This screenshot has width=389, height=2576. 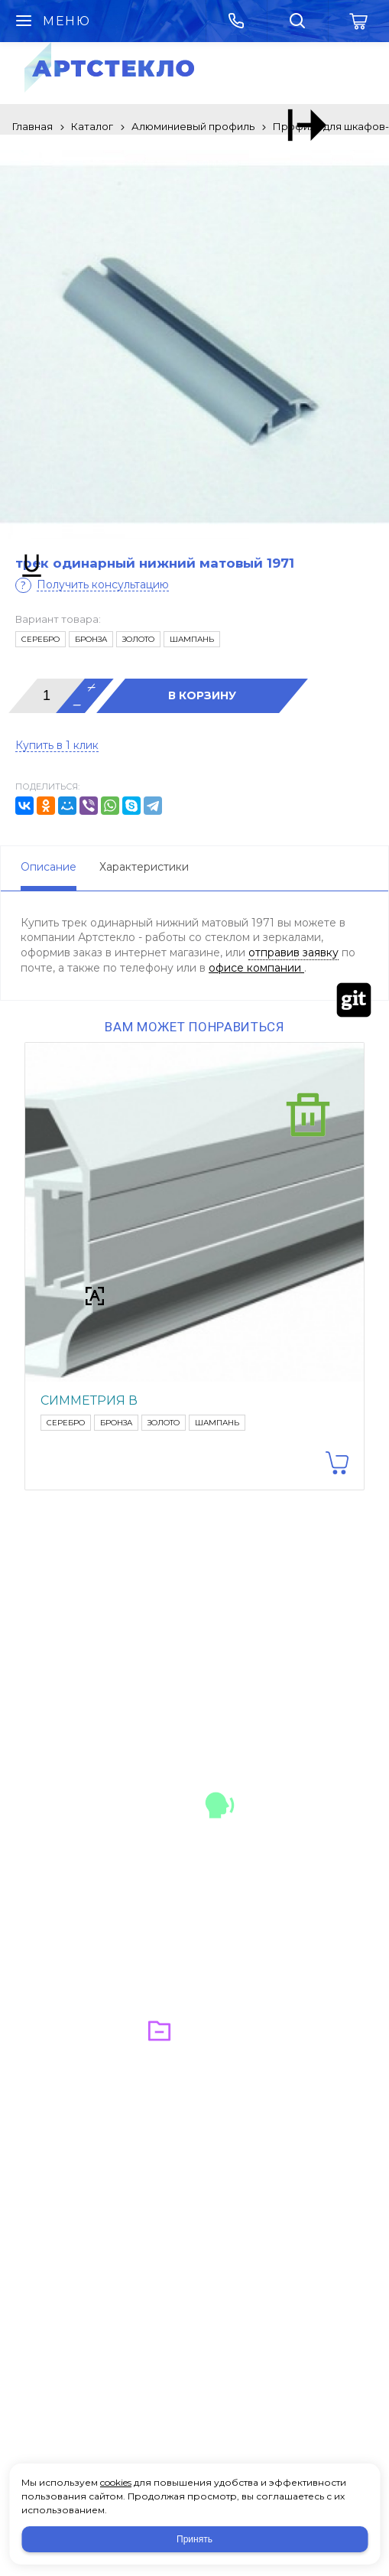 I want to click on expand content to the right, so click(x=306, y=125).